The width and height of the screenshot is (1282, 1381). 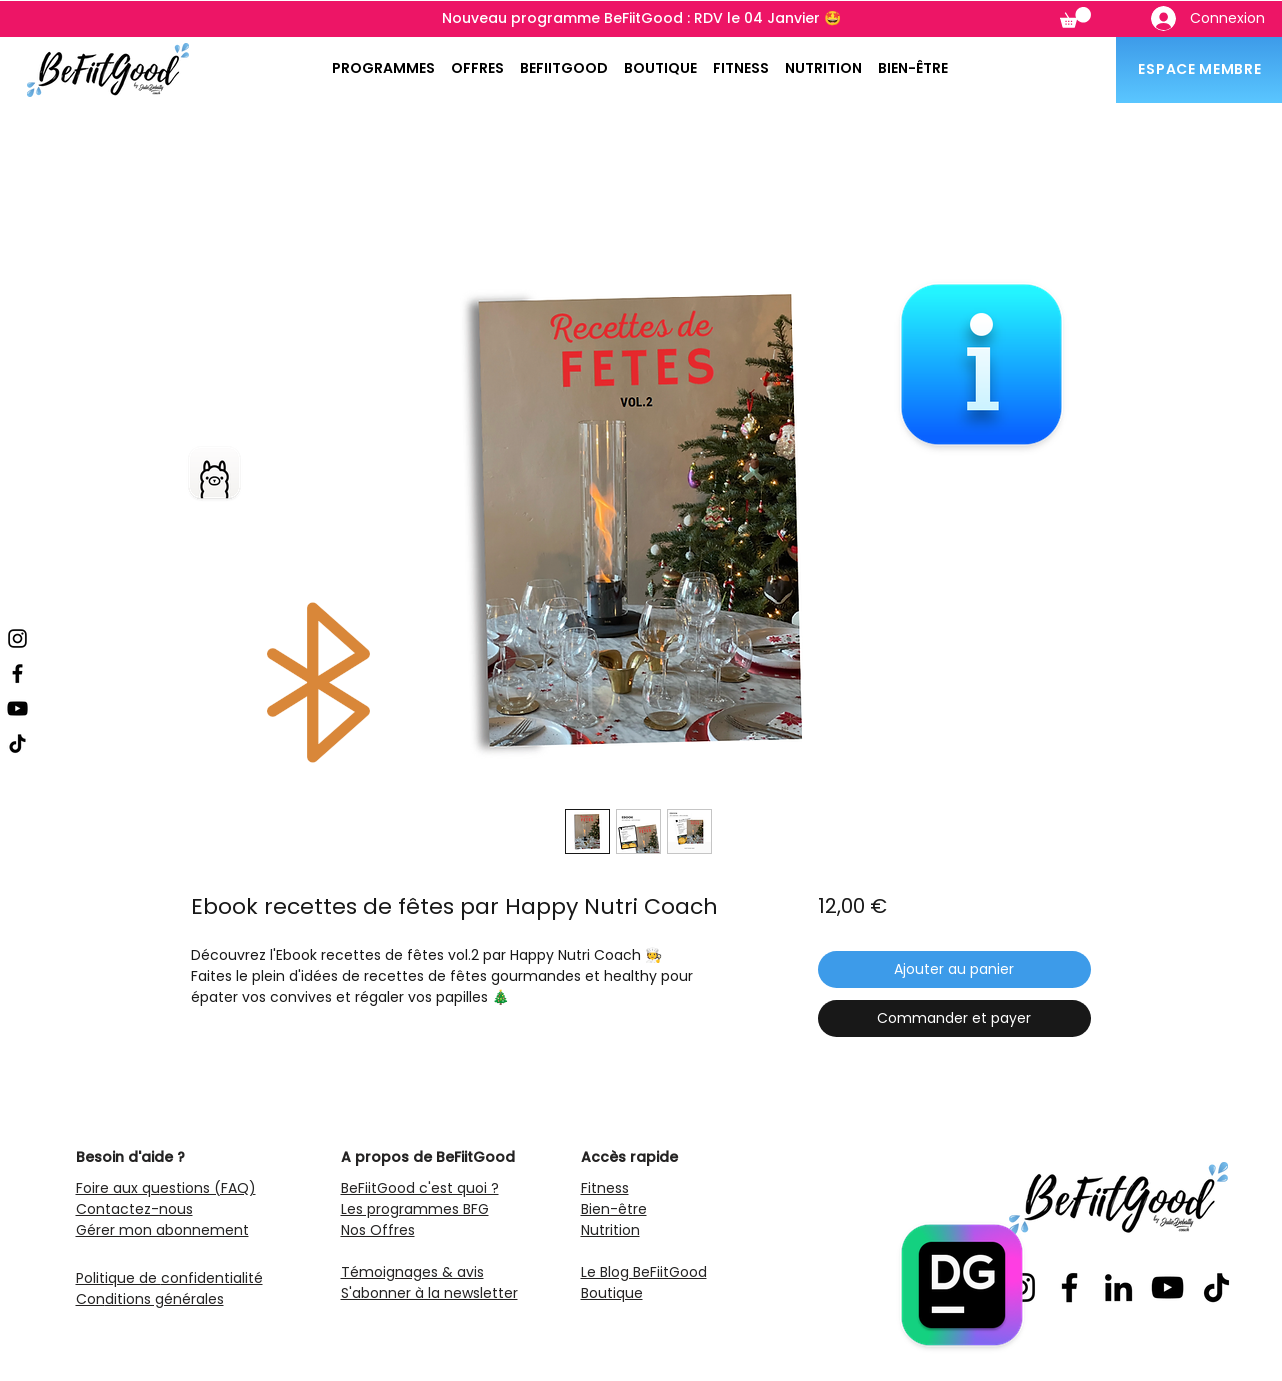 I want to click on toggle bluetooth connectivity on or off, so click(x=318, y=682).